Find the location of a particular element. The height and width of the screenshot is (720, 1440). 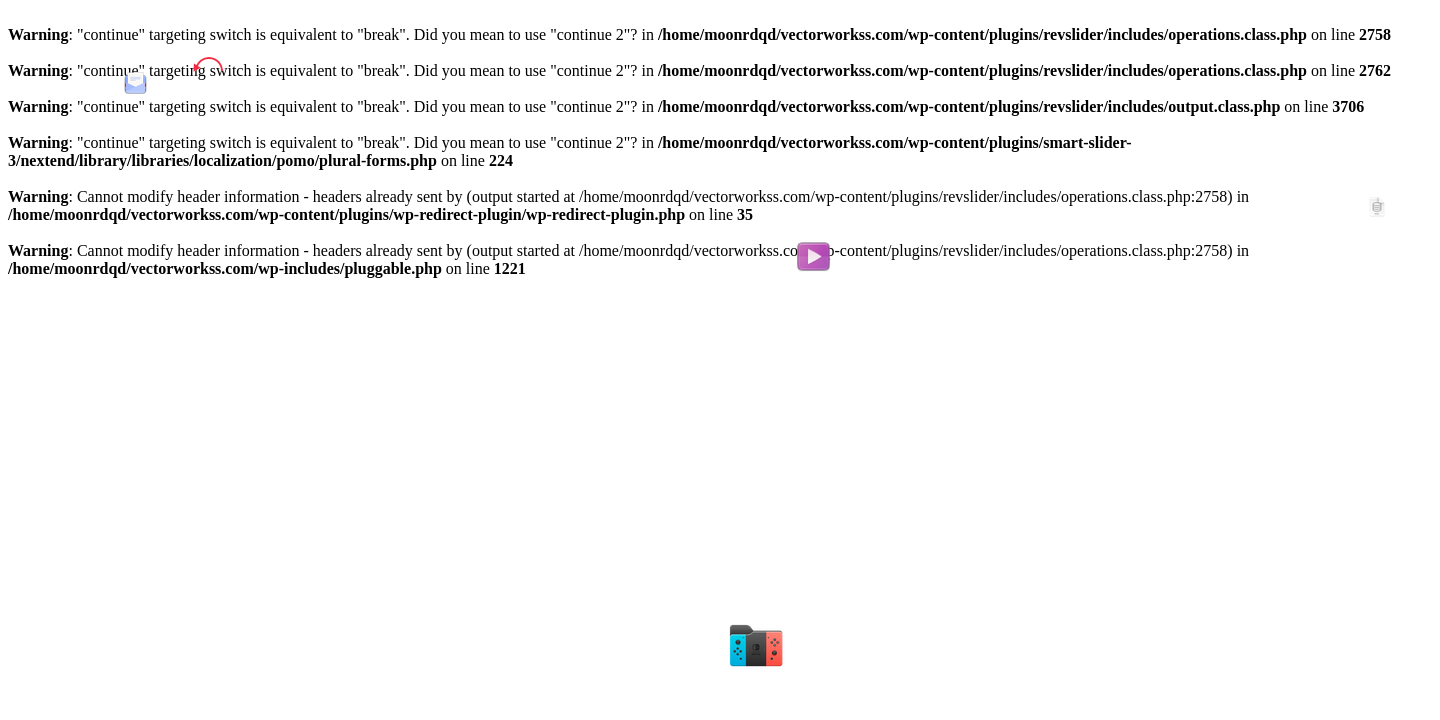

mark email as read is located at coordinates (135, 83).